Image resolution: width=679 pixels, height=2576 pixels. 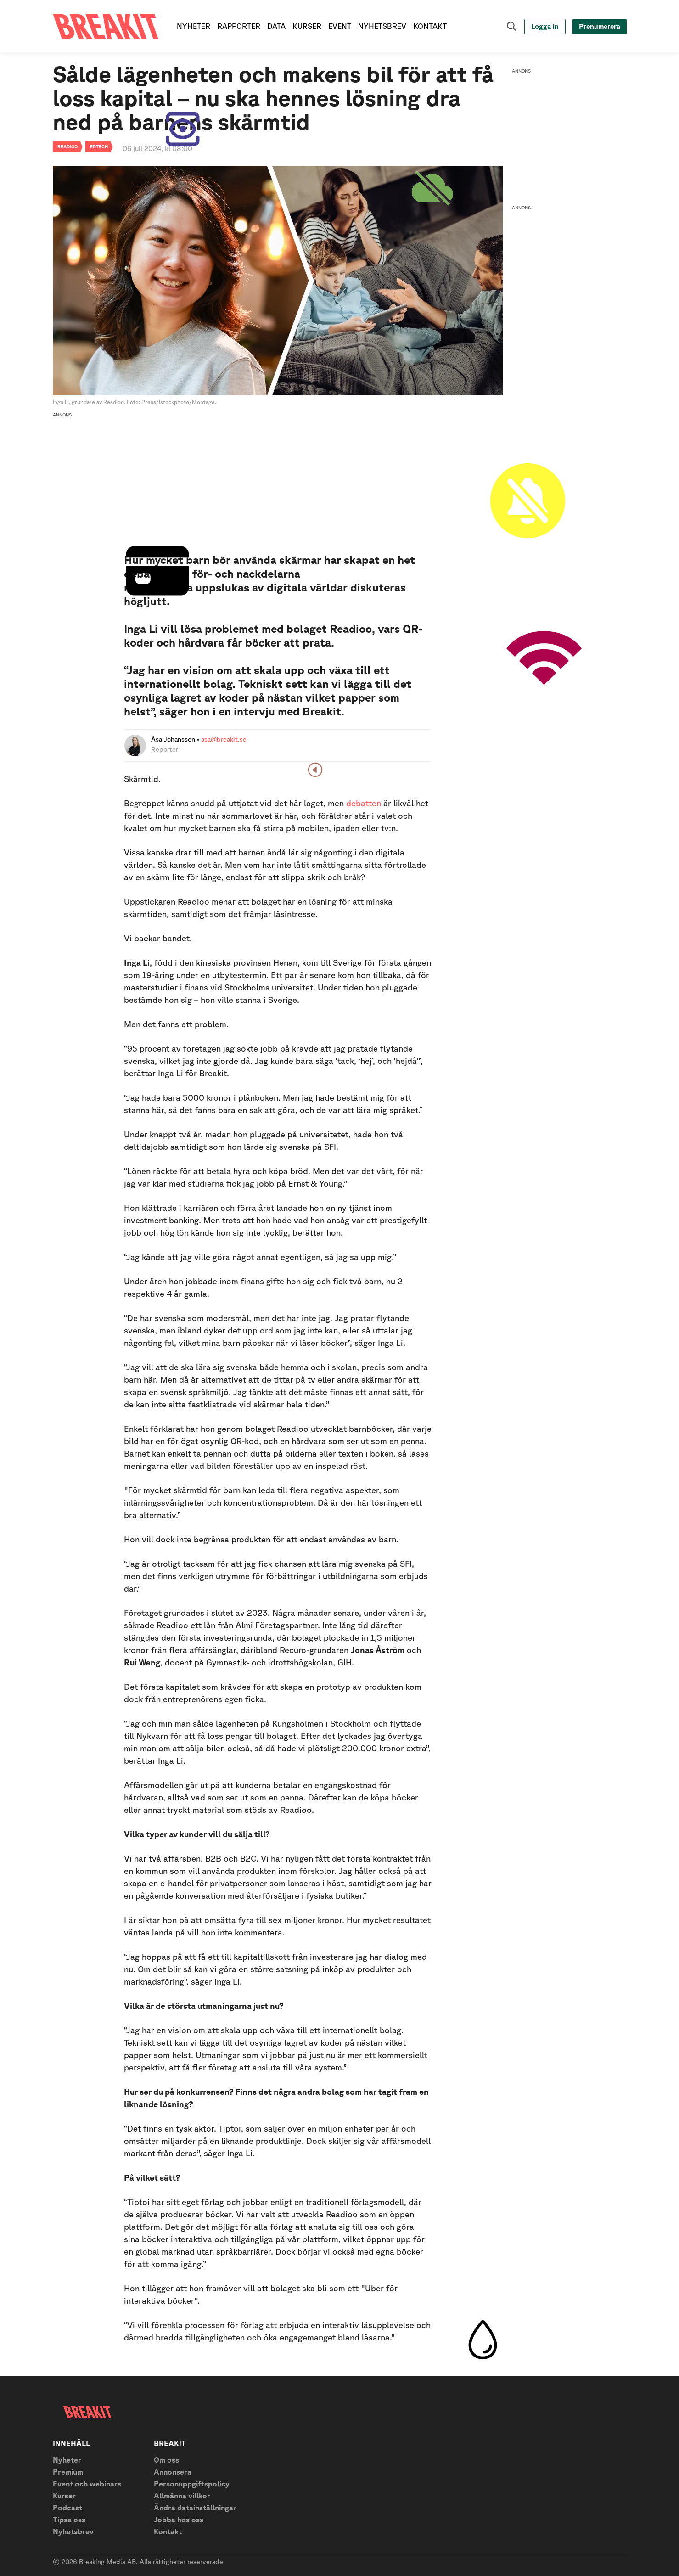 What do you see at coordinates (544, 658) in the screenshot?
I see `indicates active wifi connection` at bounding box center [544, 658].